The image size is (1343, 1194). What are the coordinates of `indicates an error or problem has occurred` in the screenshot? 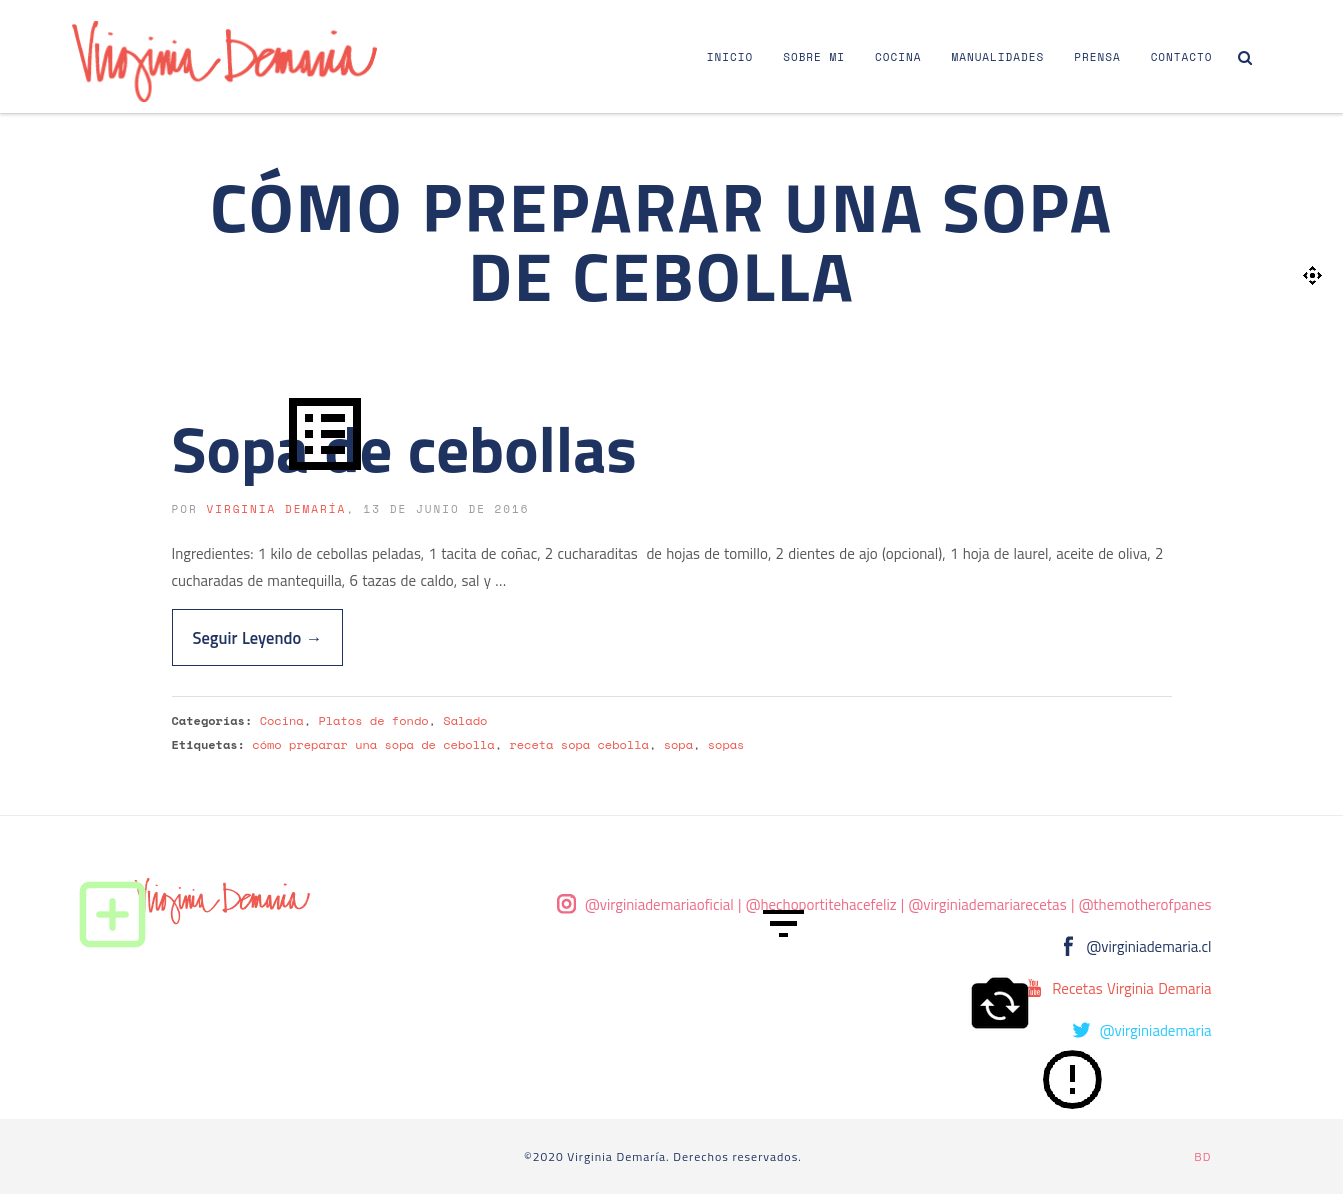 It's located at (1072, 1079).